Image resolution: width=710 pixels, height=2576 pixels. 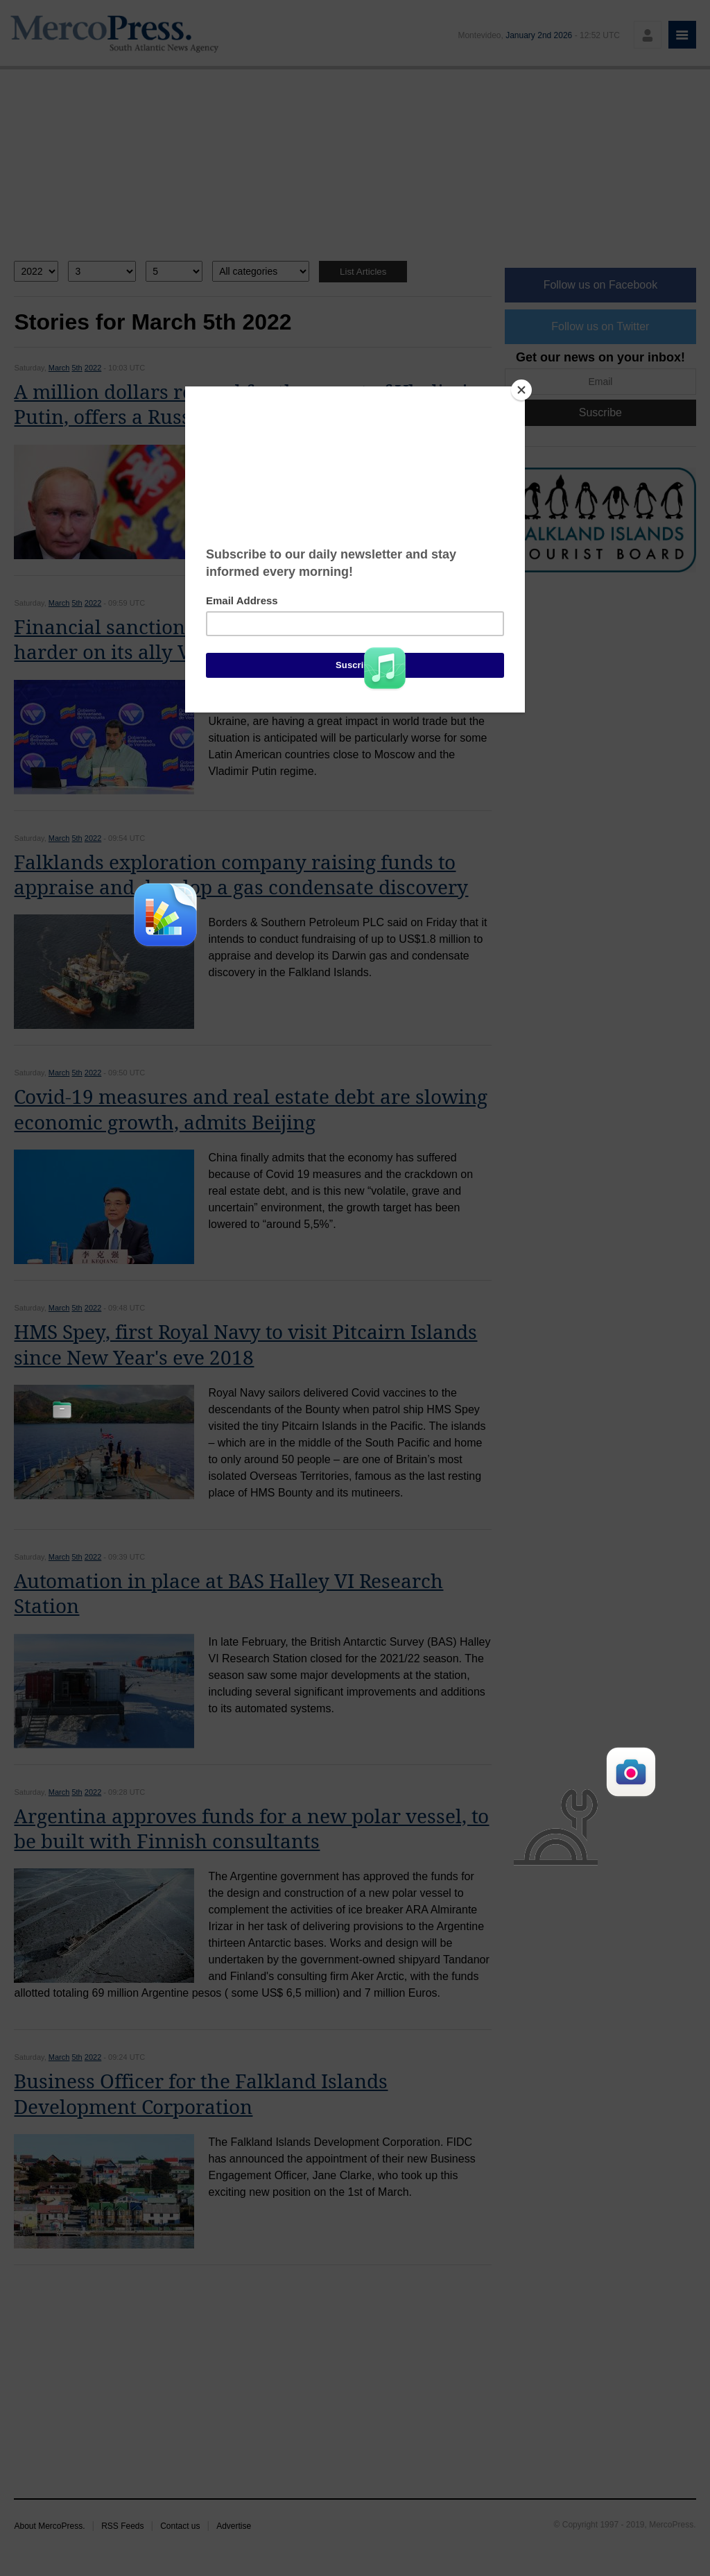 What do you see at coordinates (555, 1828) in the screenshot?
I see `access engineering or developer tools` at bounding box center [555, 1828].